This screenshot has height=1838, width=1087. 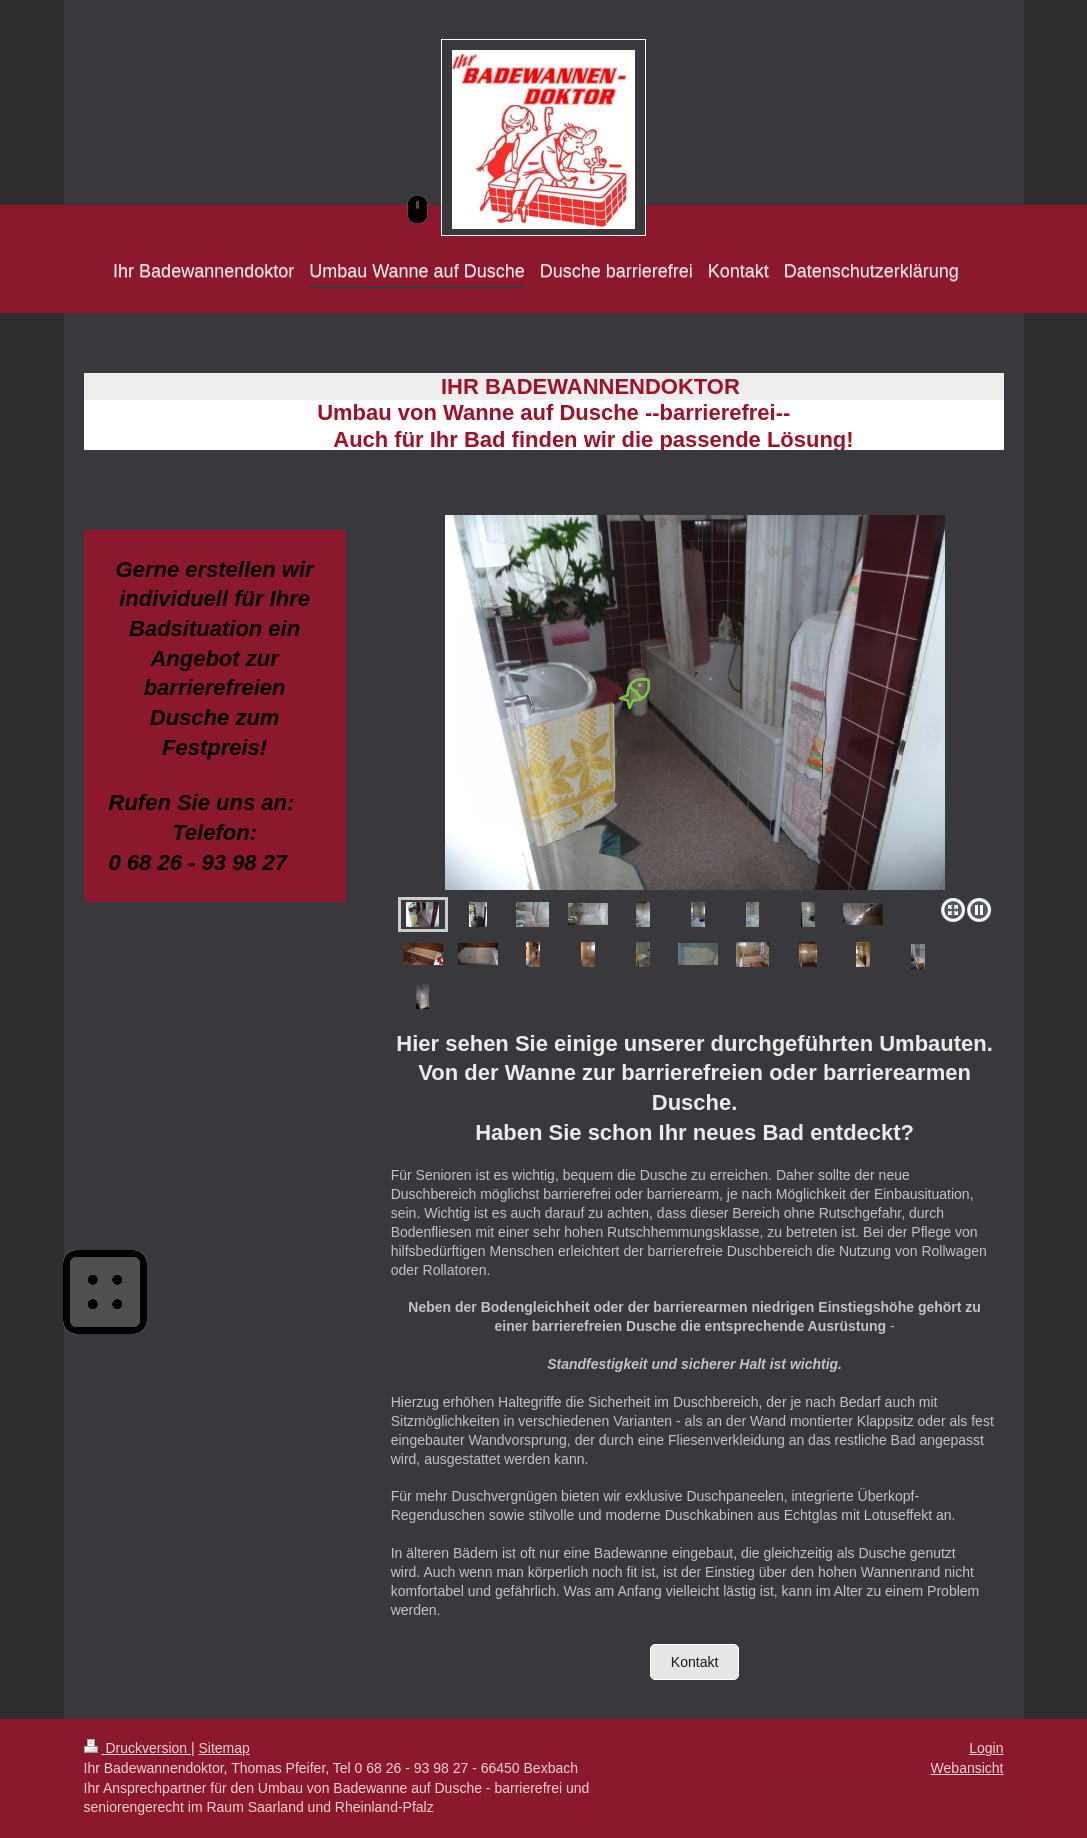 I want to click on mouse input device indicator, so click(x=417, y=209).